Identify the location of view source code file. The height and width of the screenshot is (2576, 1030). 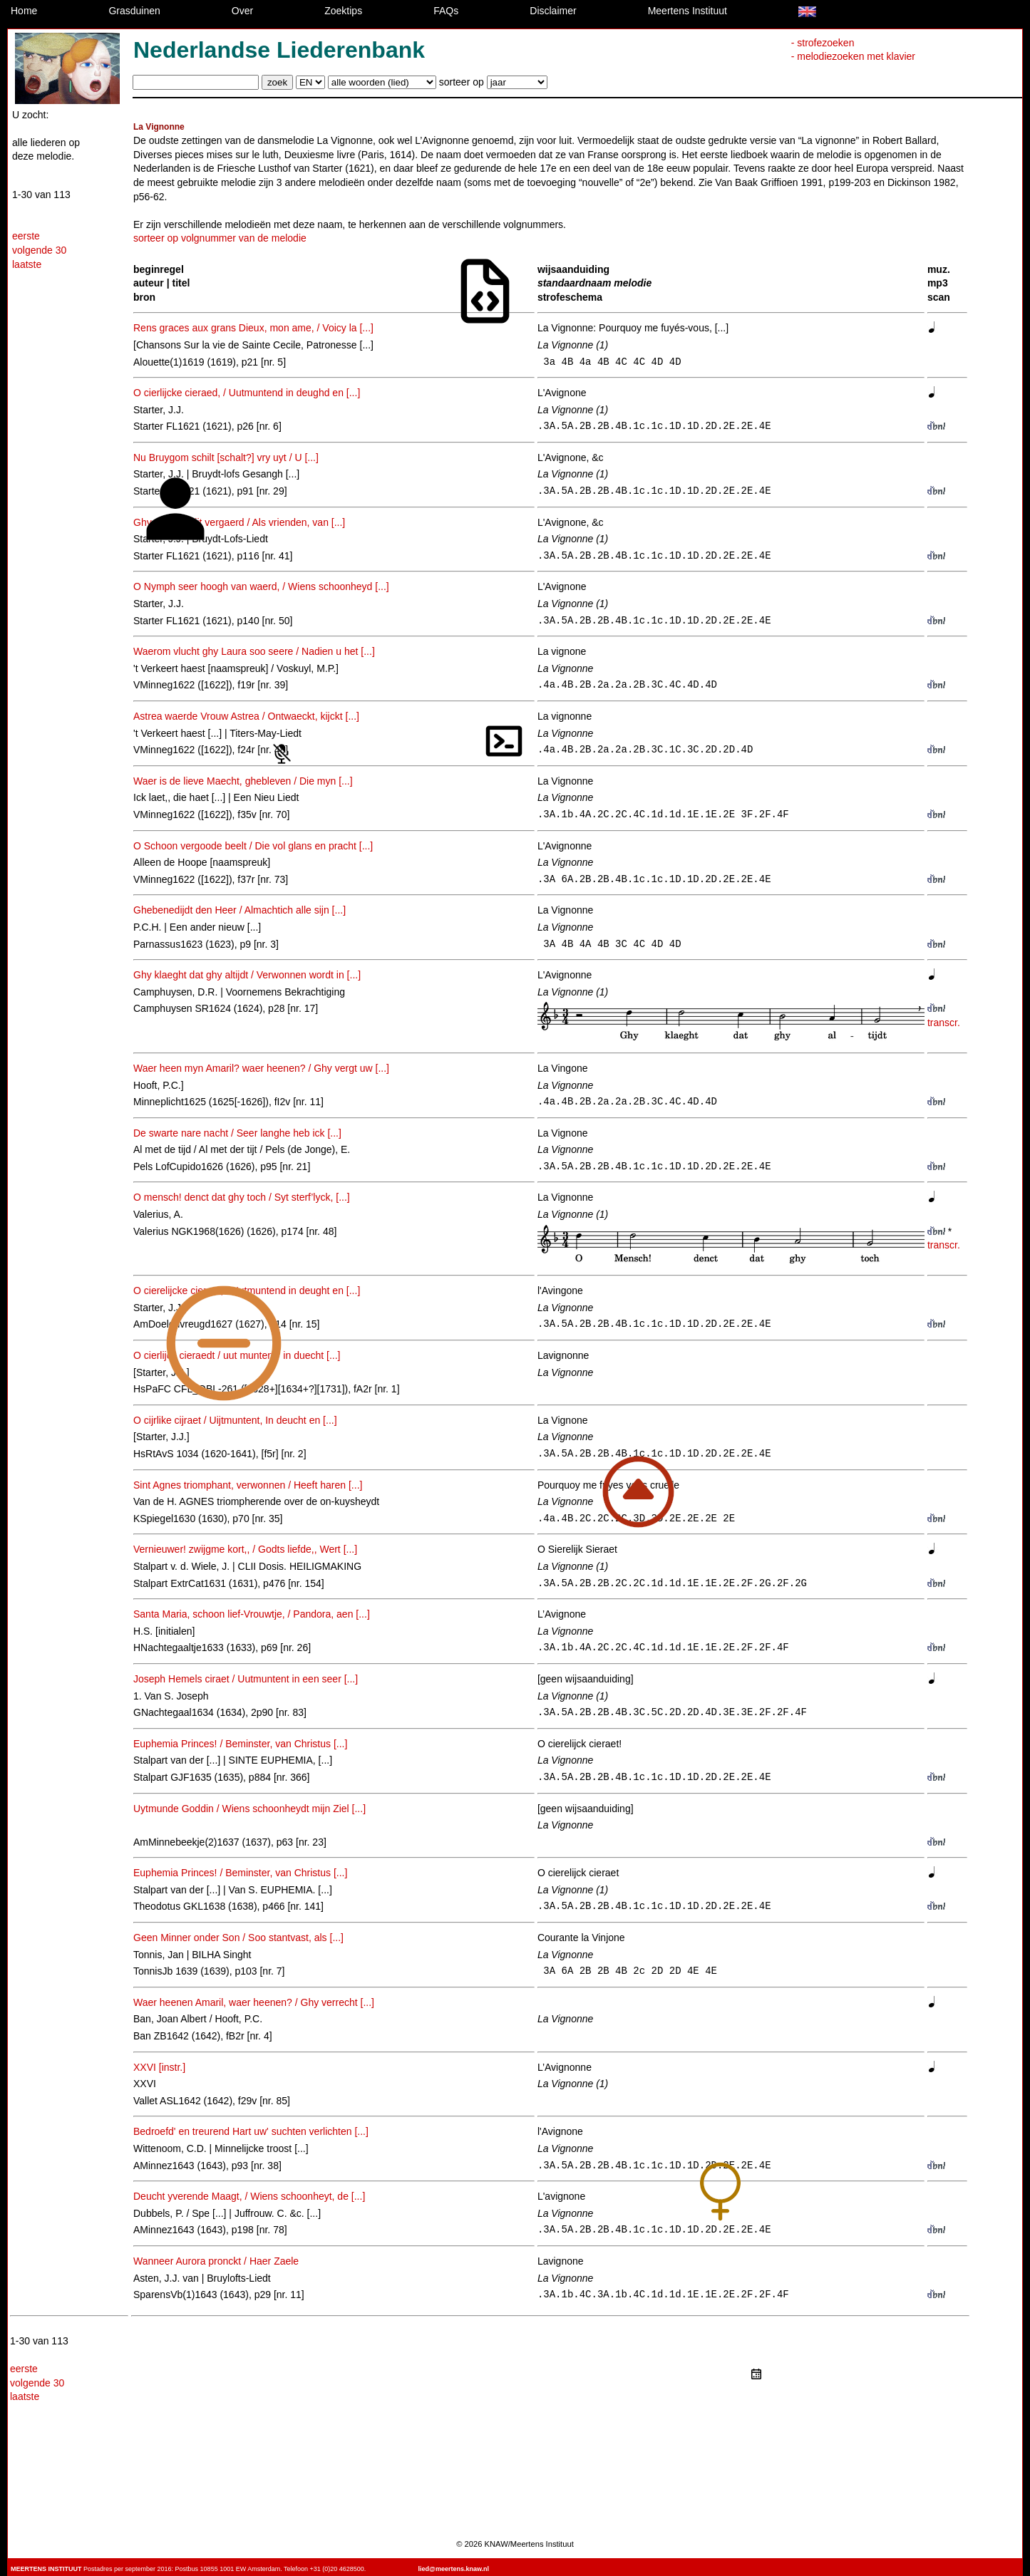
(485, 291).